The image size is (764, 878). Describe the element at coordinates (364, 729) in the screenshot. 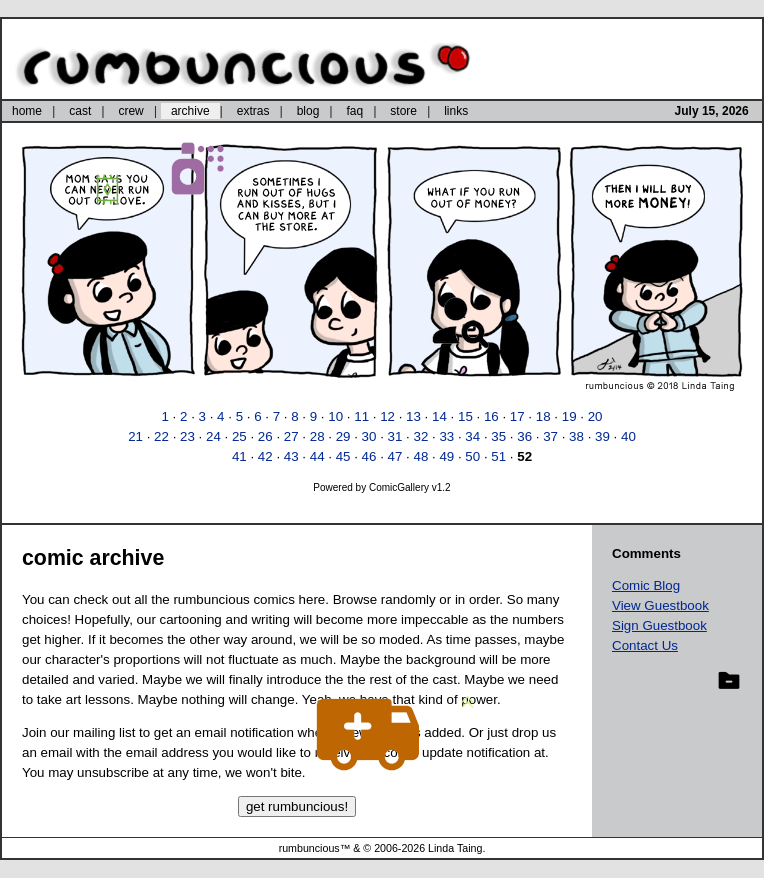

I see `request emergency medical services` at that location.